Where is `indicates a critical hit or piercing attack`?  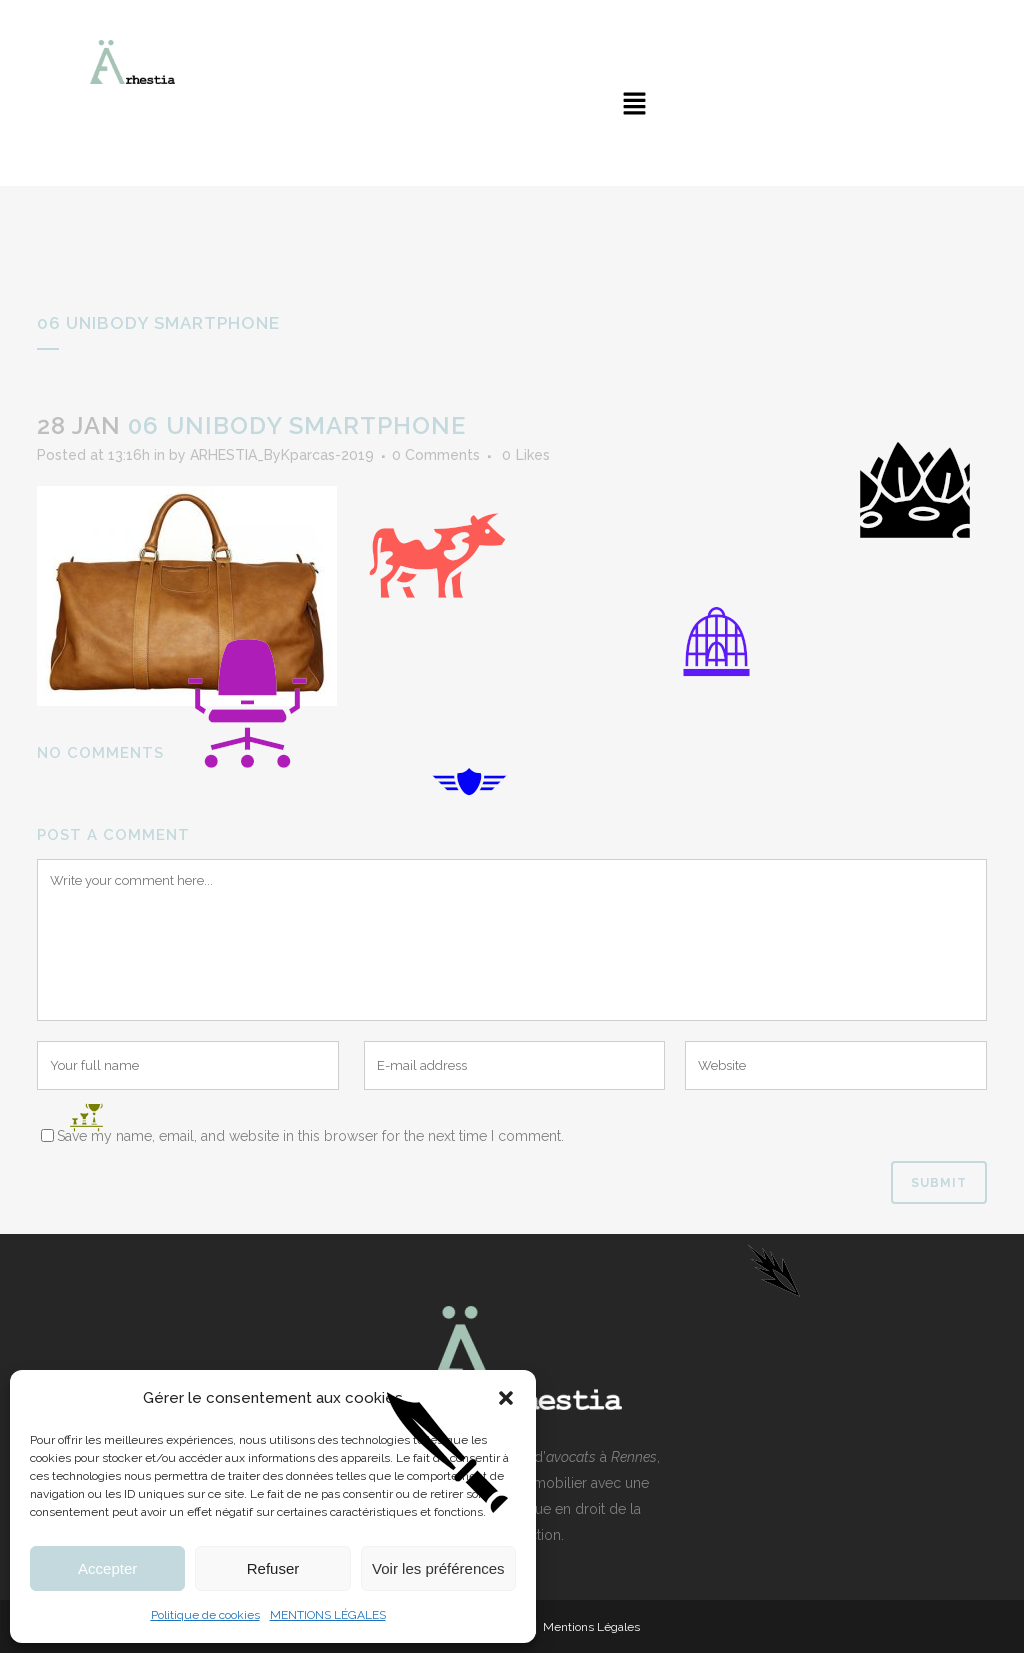
indicates a critical hit or piercing attack is located at coordinates (773, 1270).